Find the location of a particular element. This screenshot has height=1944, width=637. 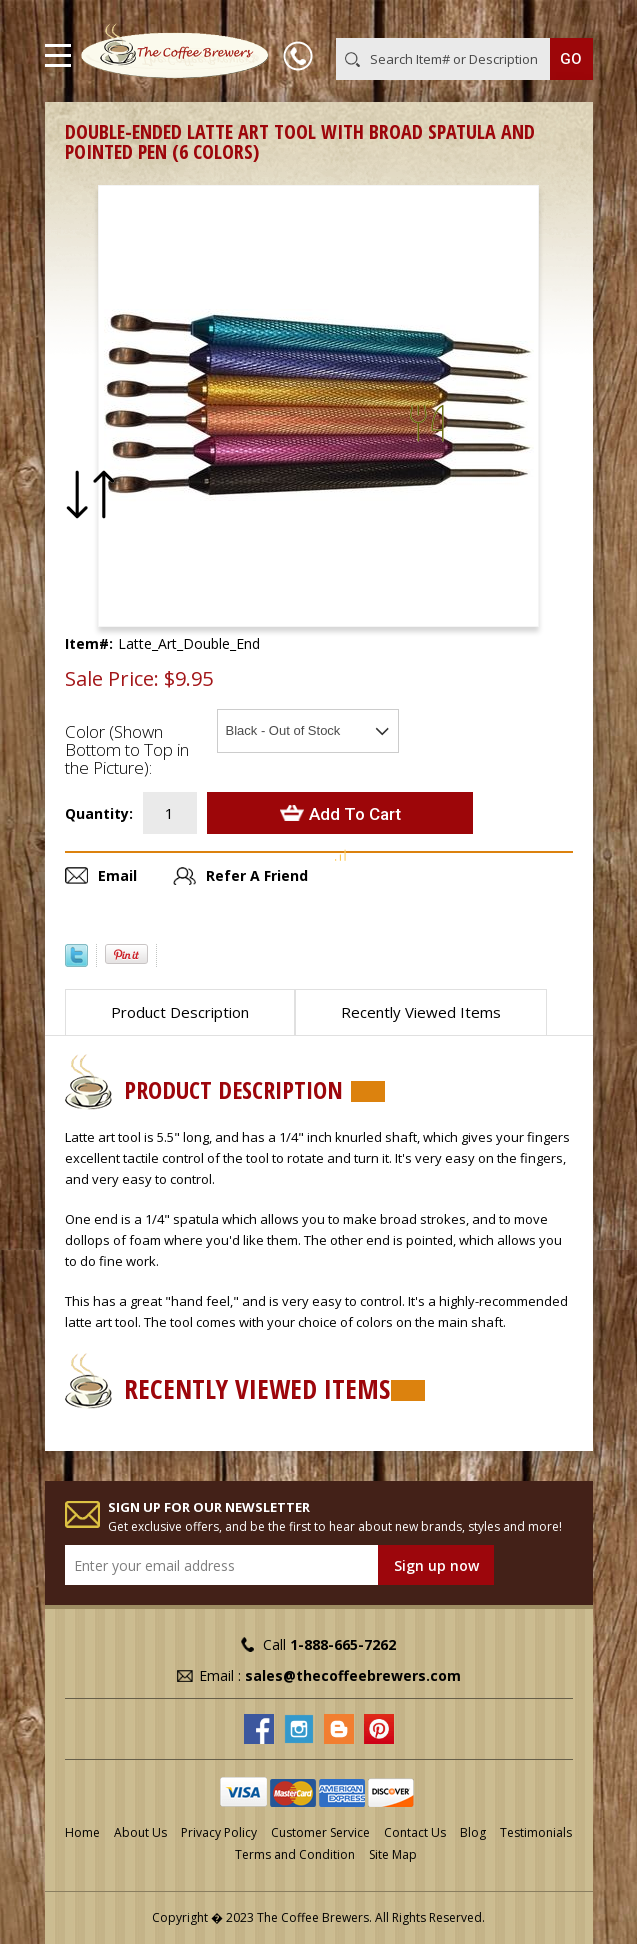

sort items in ascending or descending order is located at coordinates (90, 494).